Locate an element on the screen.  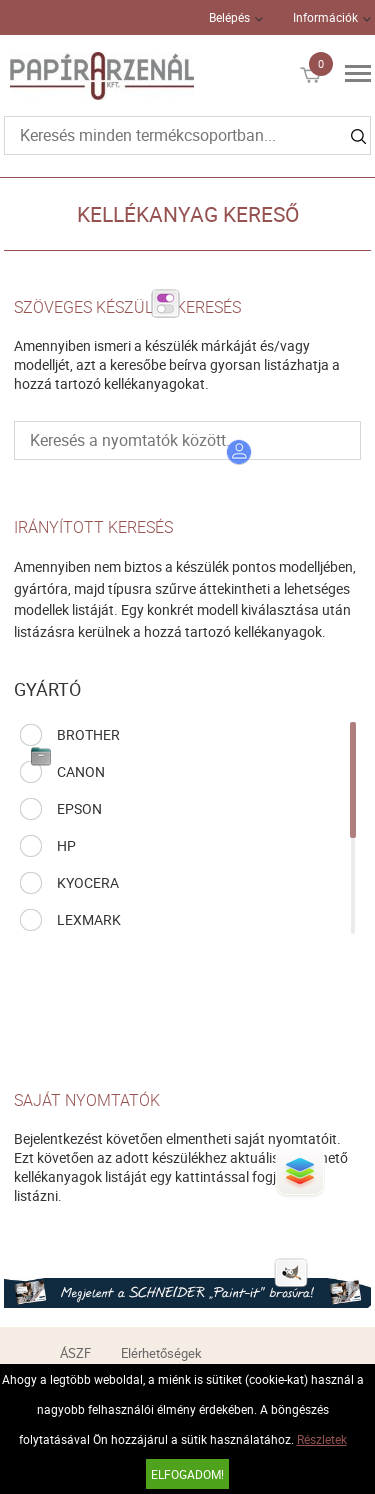
open onlyoffice document suite is located at coordinates (300, 1171).